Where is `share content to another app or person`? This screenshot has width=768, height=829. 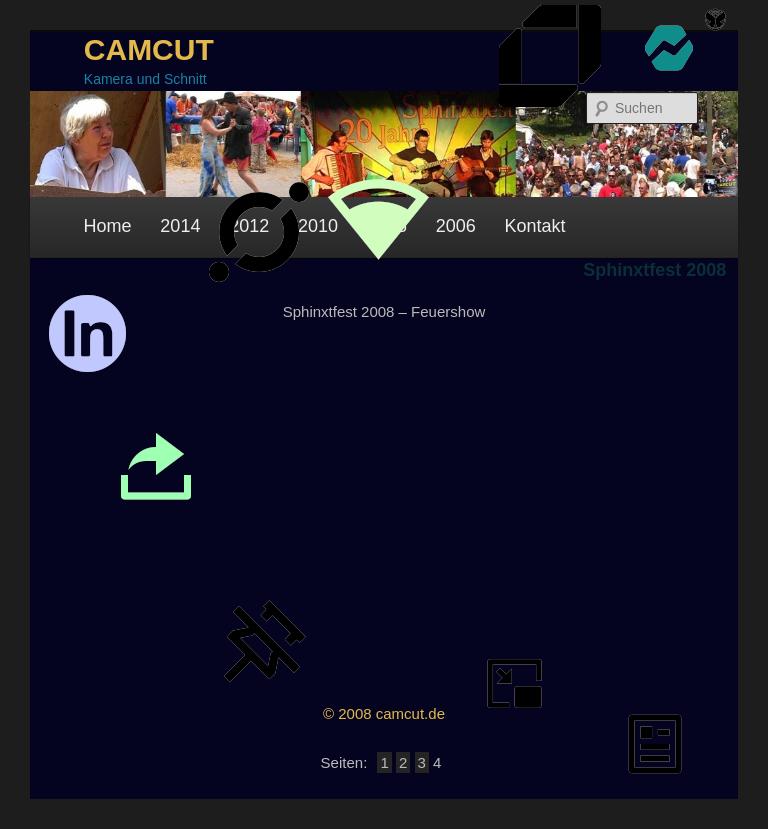 share content to another app or person is located at coordinates (156, 468).